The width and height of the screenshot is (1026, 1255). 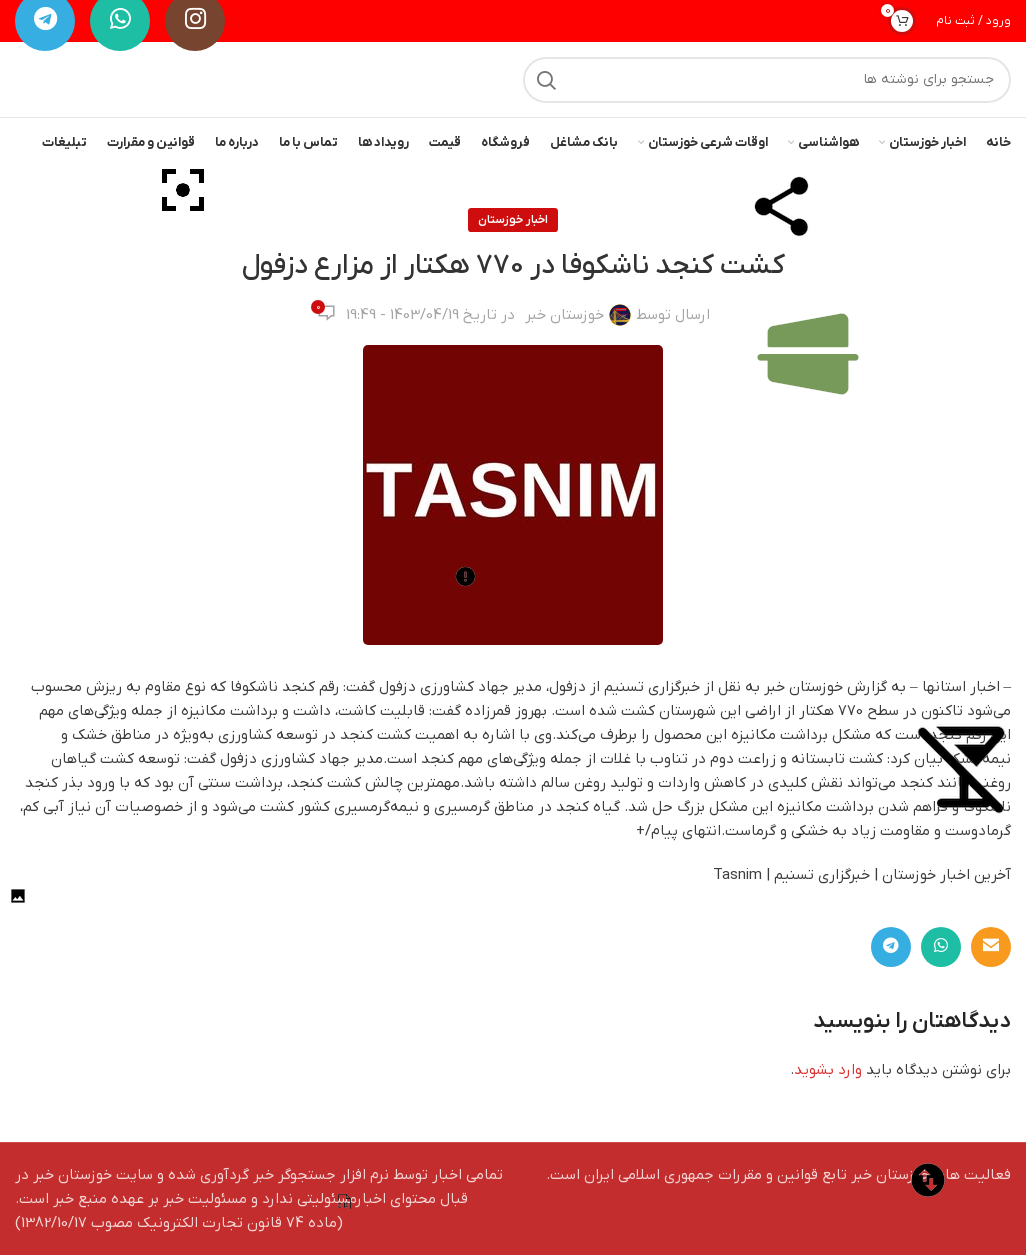 What do you see at coordinates (465, 576) in the screenshot?
I see `indicates an error or problem has occurred` at bounding box center [465, 576].